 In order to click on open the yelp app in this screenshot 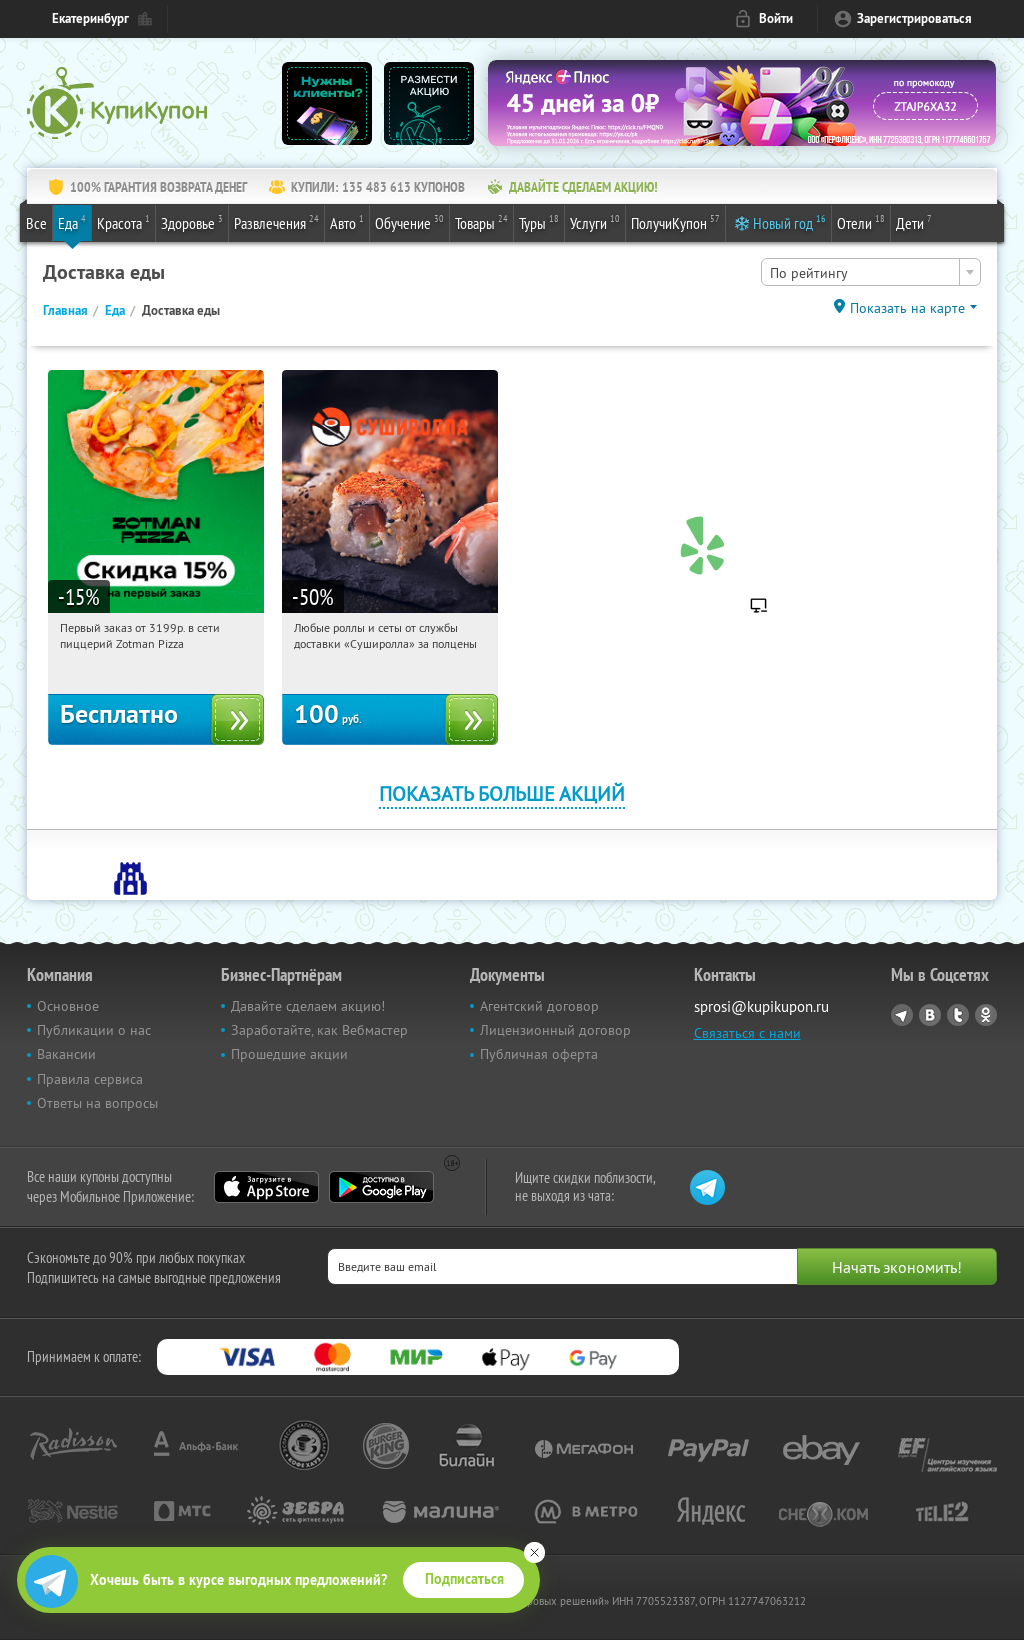, I will do `click(702, 545)`.